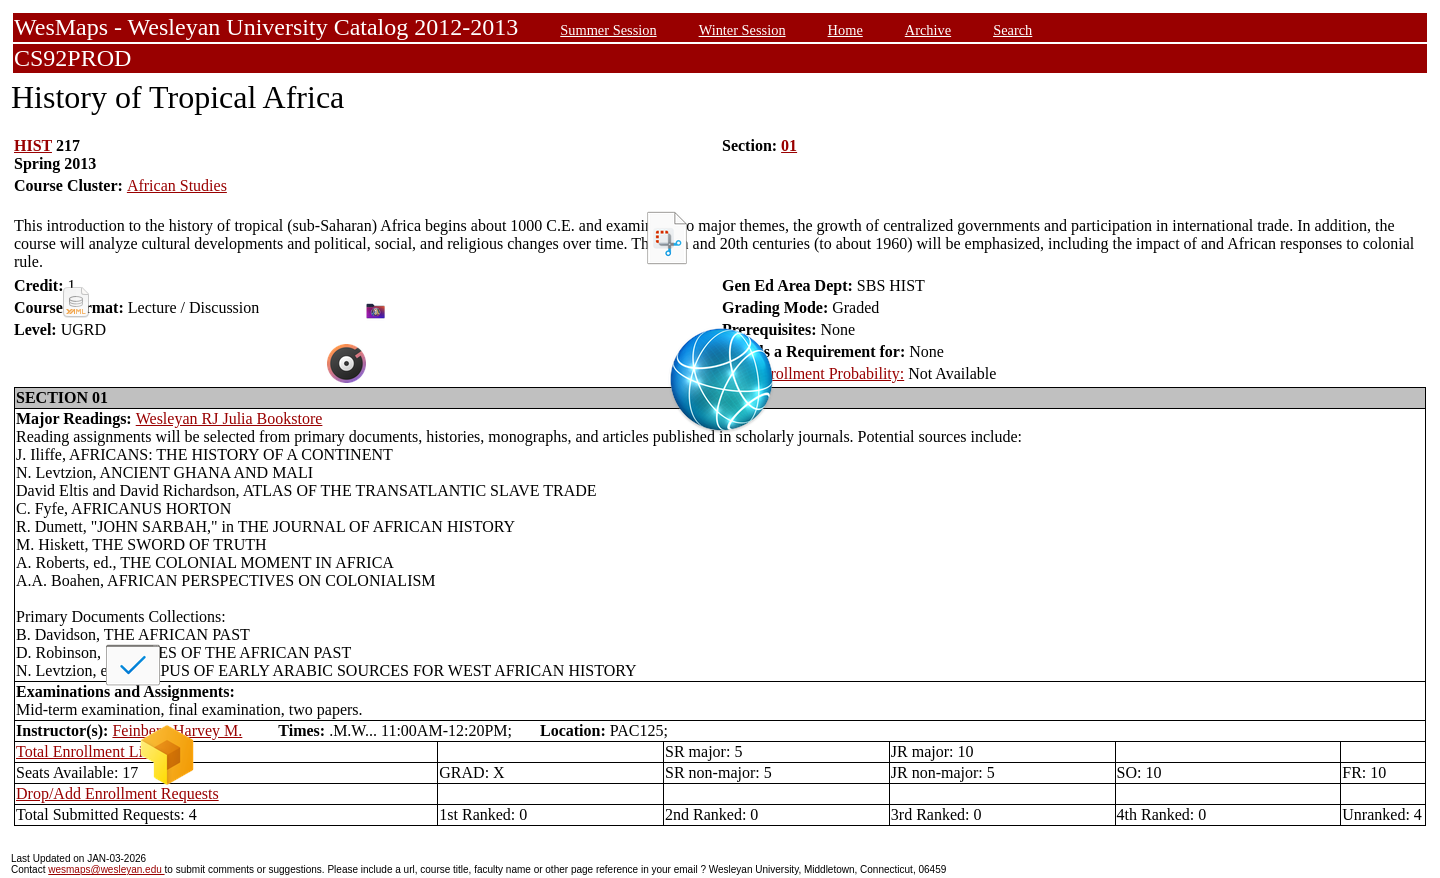 The image size is (1440, 878). I want to click on create a new screen snip or screenshot, so click(667, 238).